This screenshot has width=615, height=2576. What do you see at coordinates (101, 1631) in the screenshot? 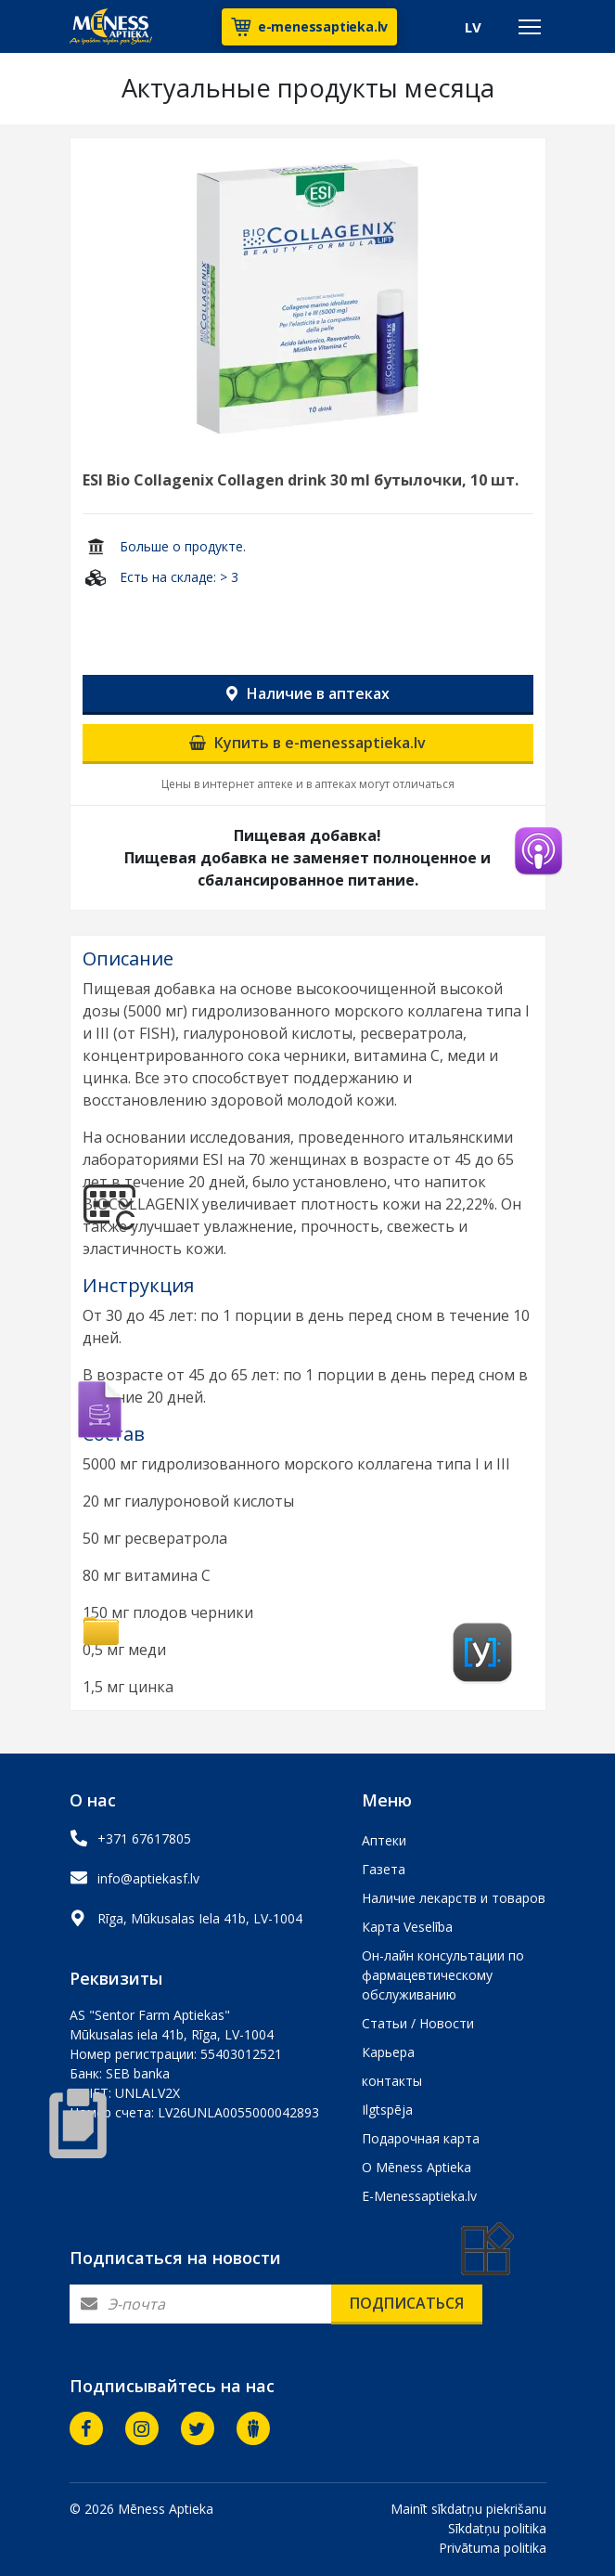
I see `open folder to view files` at bounding box center [101, 1631].